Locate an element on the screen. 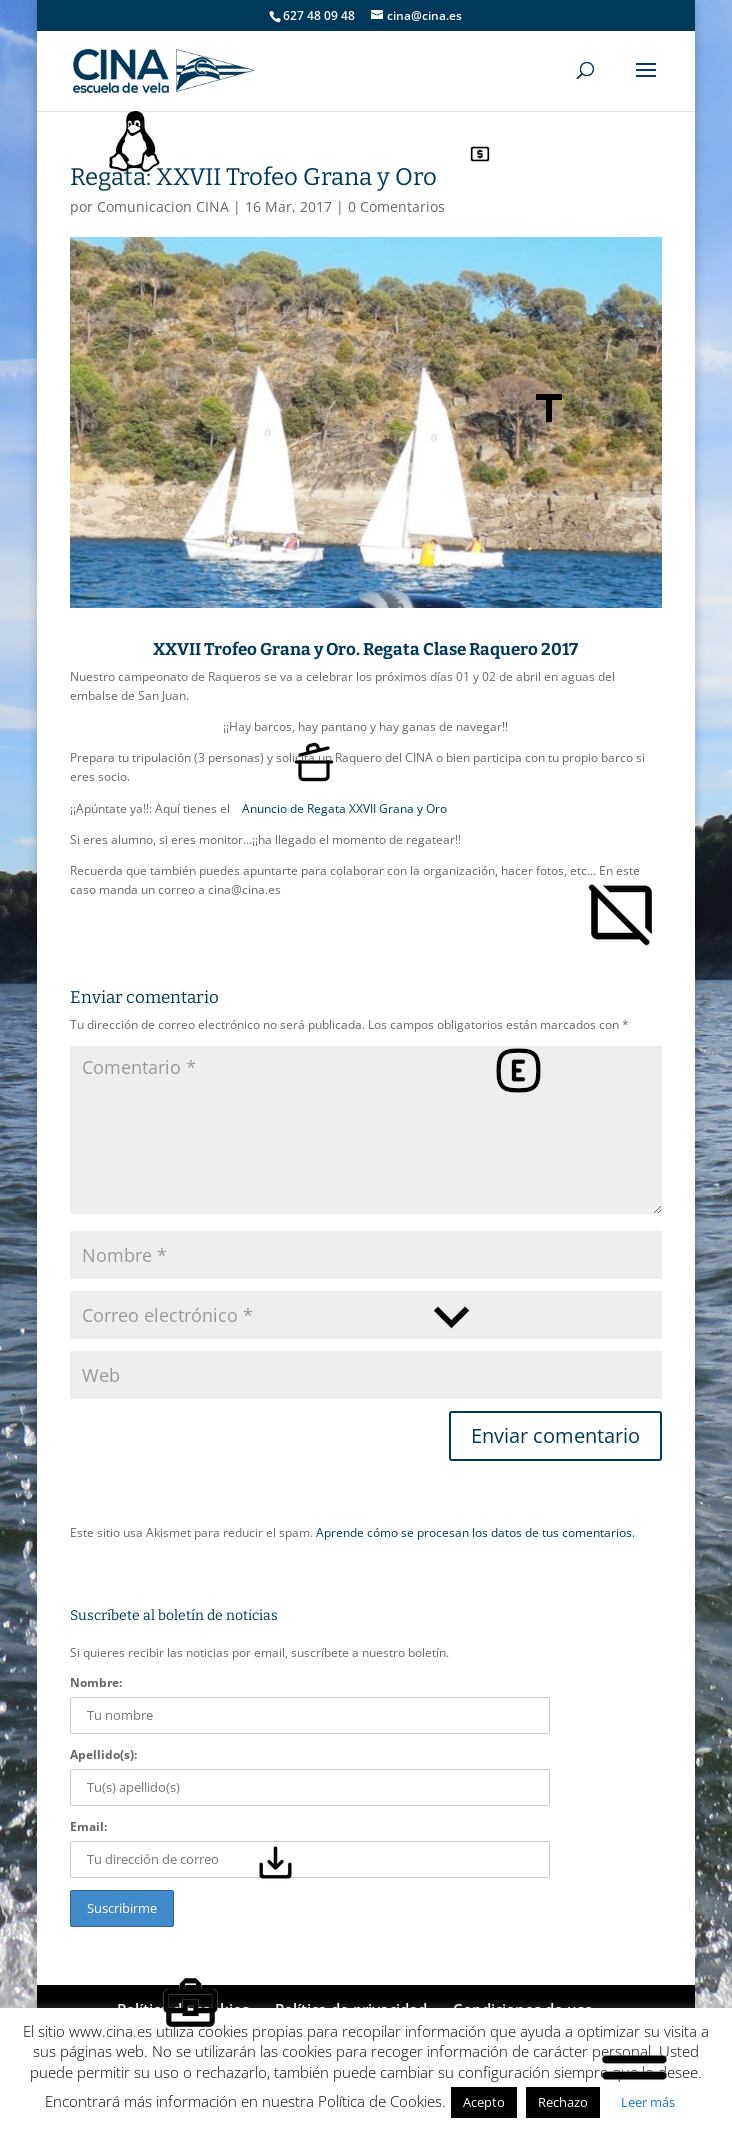 This screenshot has height=2130, width=732. indicates an item starting with the letter E is located at coordinates (518, 1070).